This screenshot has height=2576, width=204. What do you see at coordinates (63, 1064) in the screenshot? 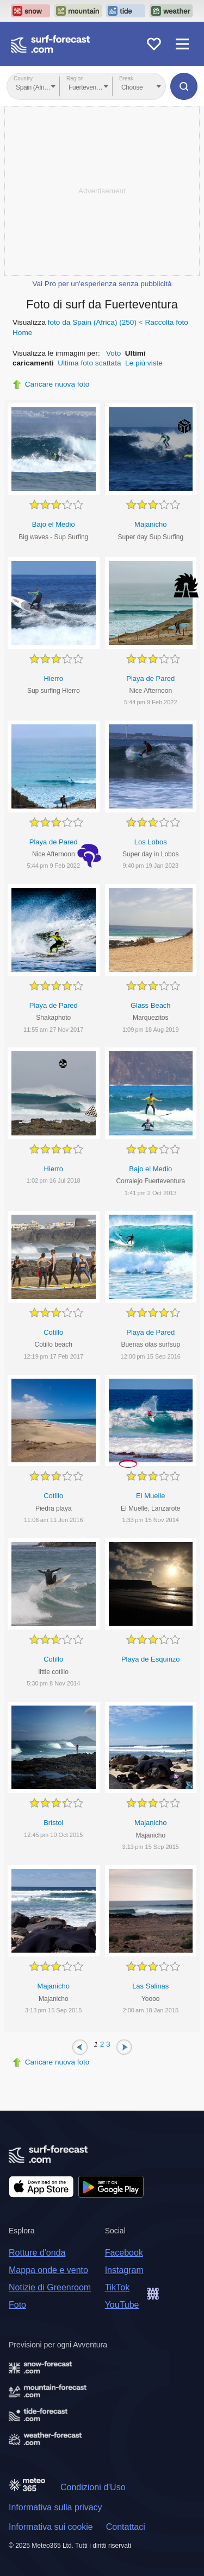
I see `select a broken or damaged mask item` at bounding box center [63, 1064].